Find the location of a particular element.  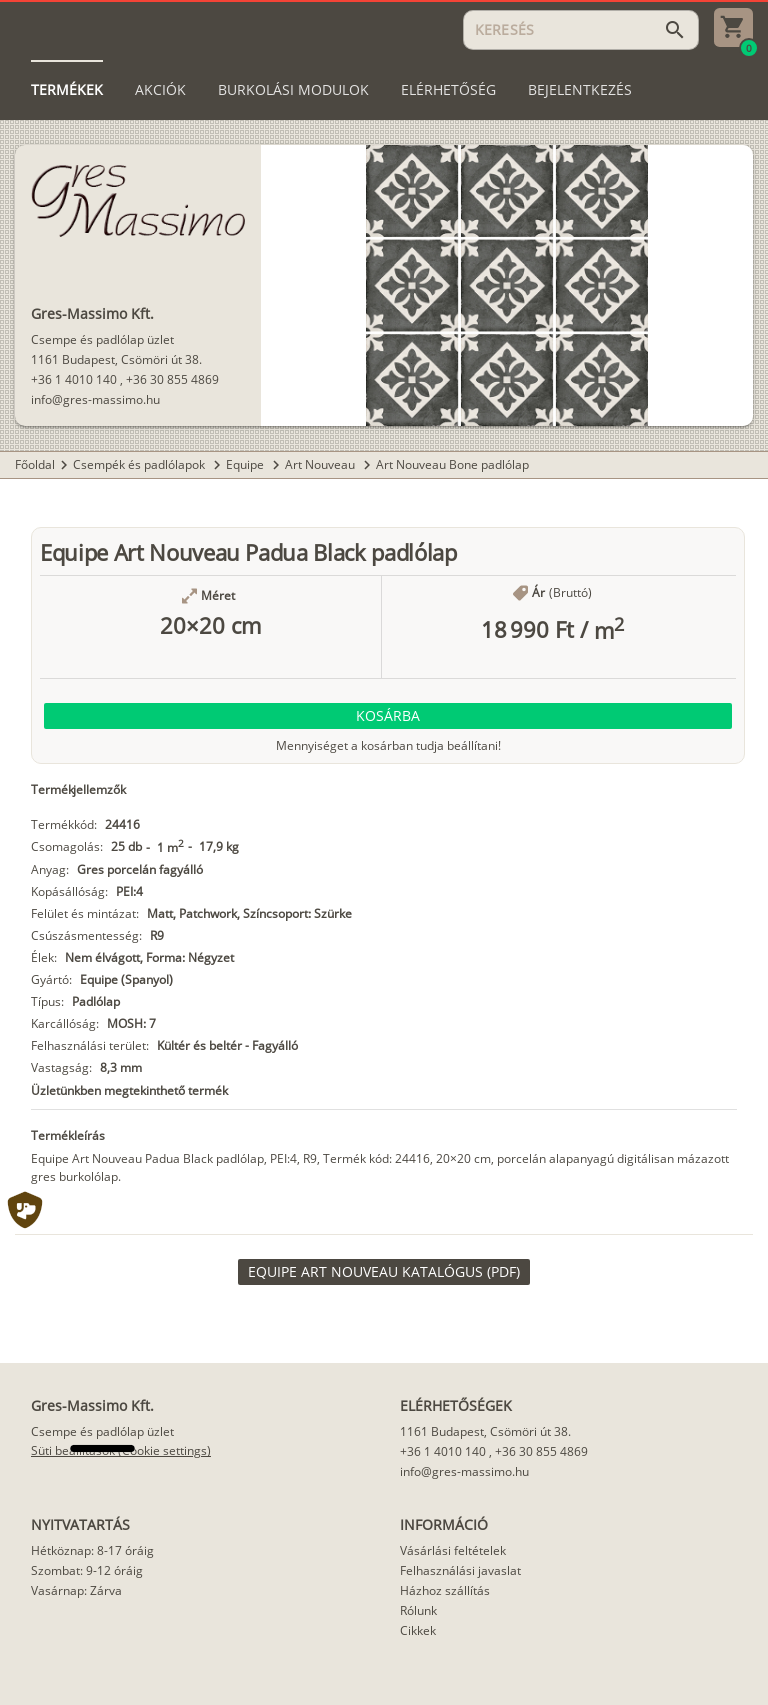

decrease quantity or value is located at coordinates (102, 1448).